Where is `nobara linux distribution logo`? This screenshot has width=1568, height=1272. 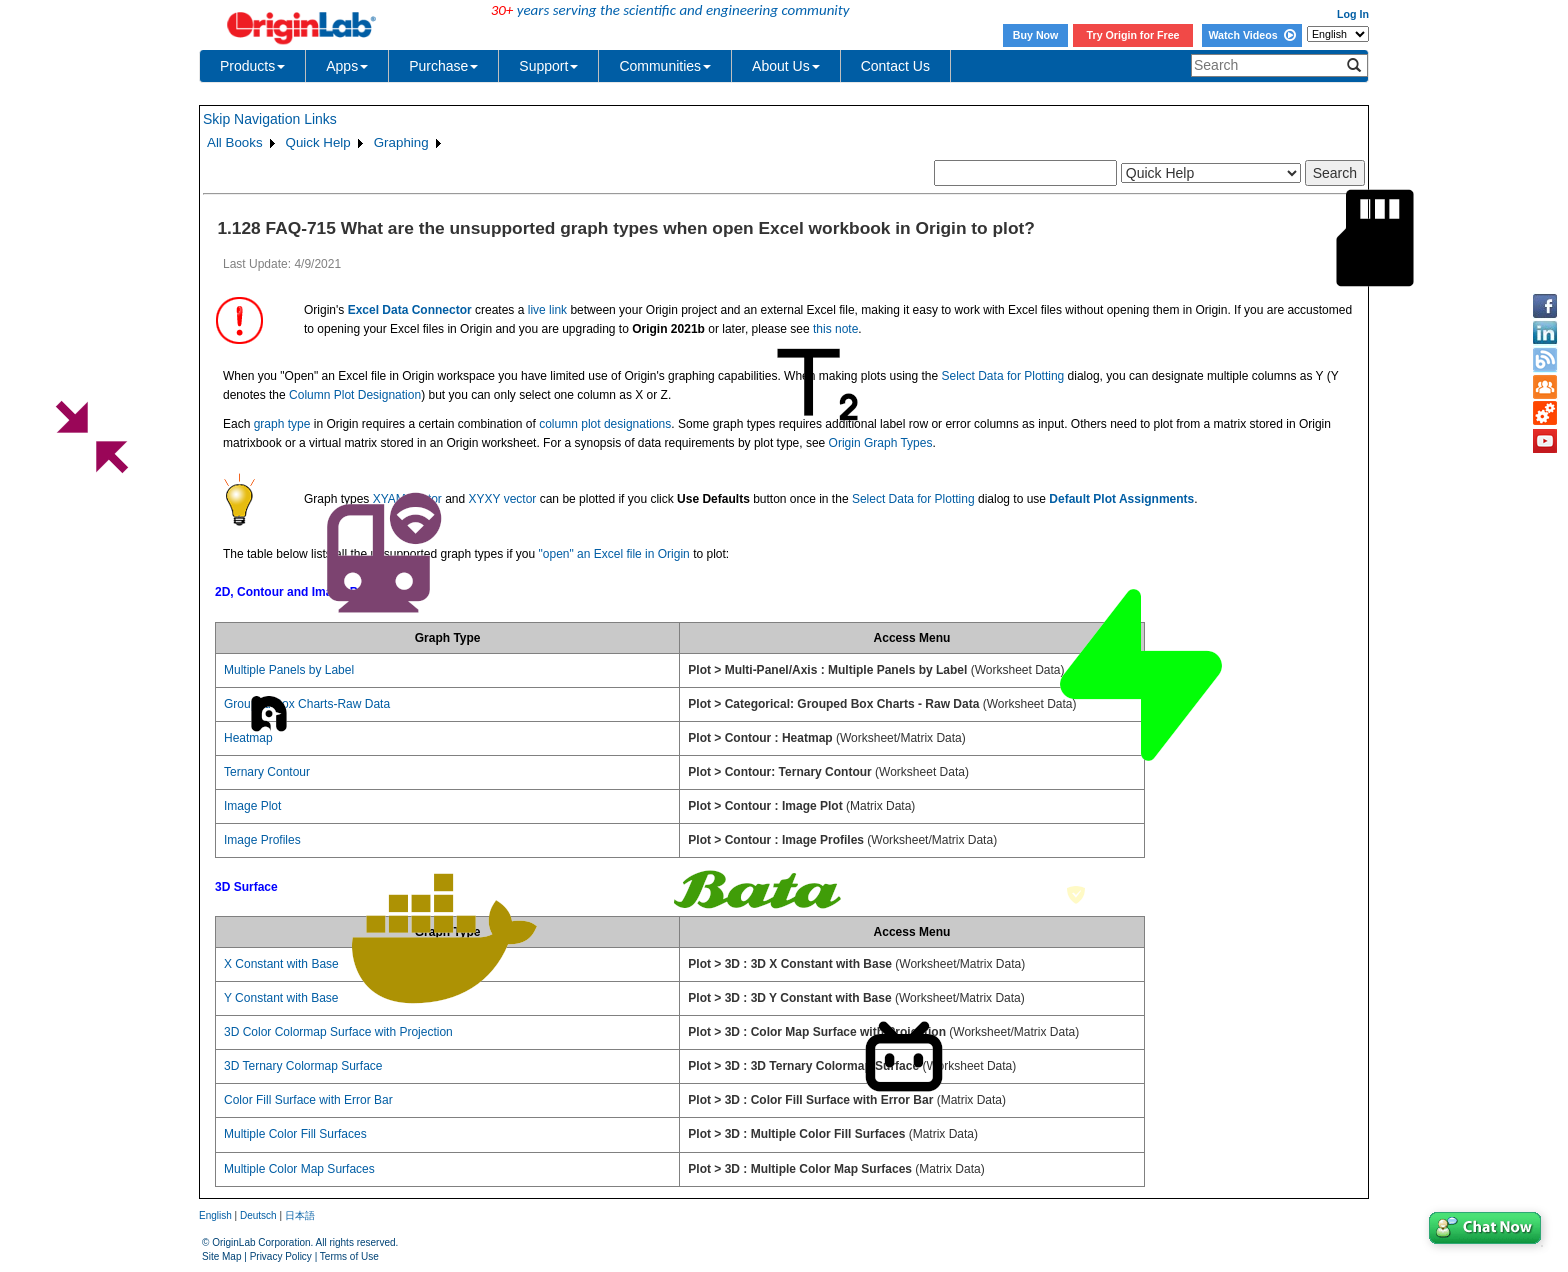 nobara linux distribution logo is located at coordinates (269, 714).